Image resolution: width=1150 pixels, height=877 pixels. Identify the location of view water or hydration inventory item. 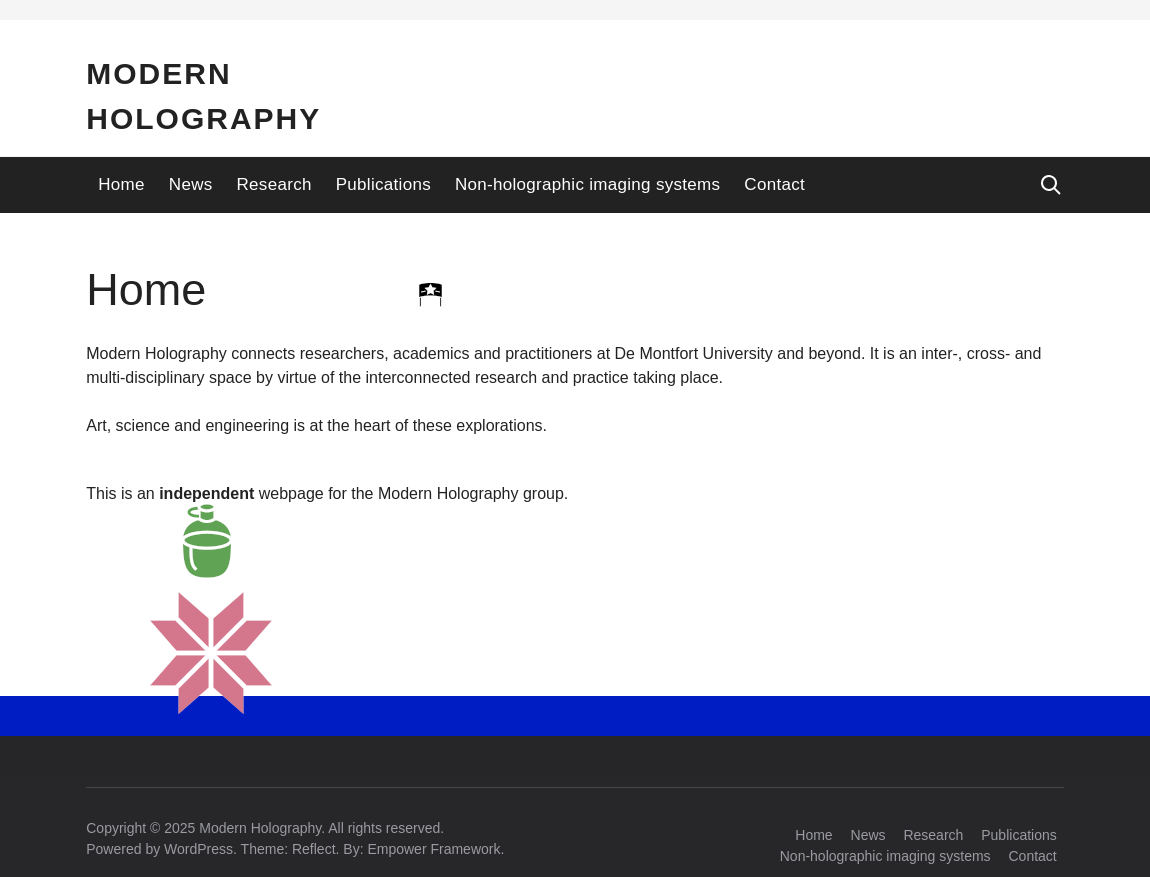
(207, 541).